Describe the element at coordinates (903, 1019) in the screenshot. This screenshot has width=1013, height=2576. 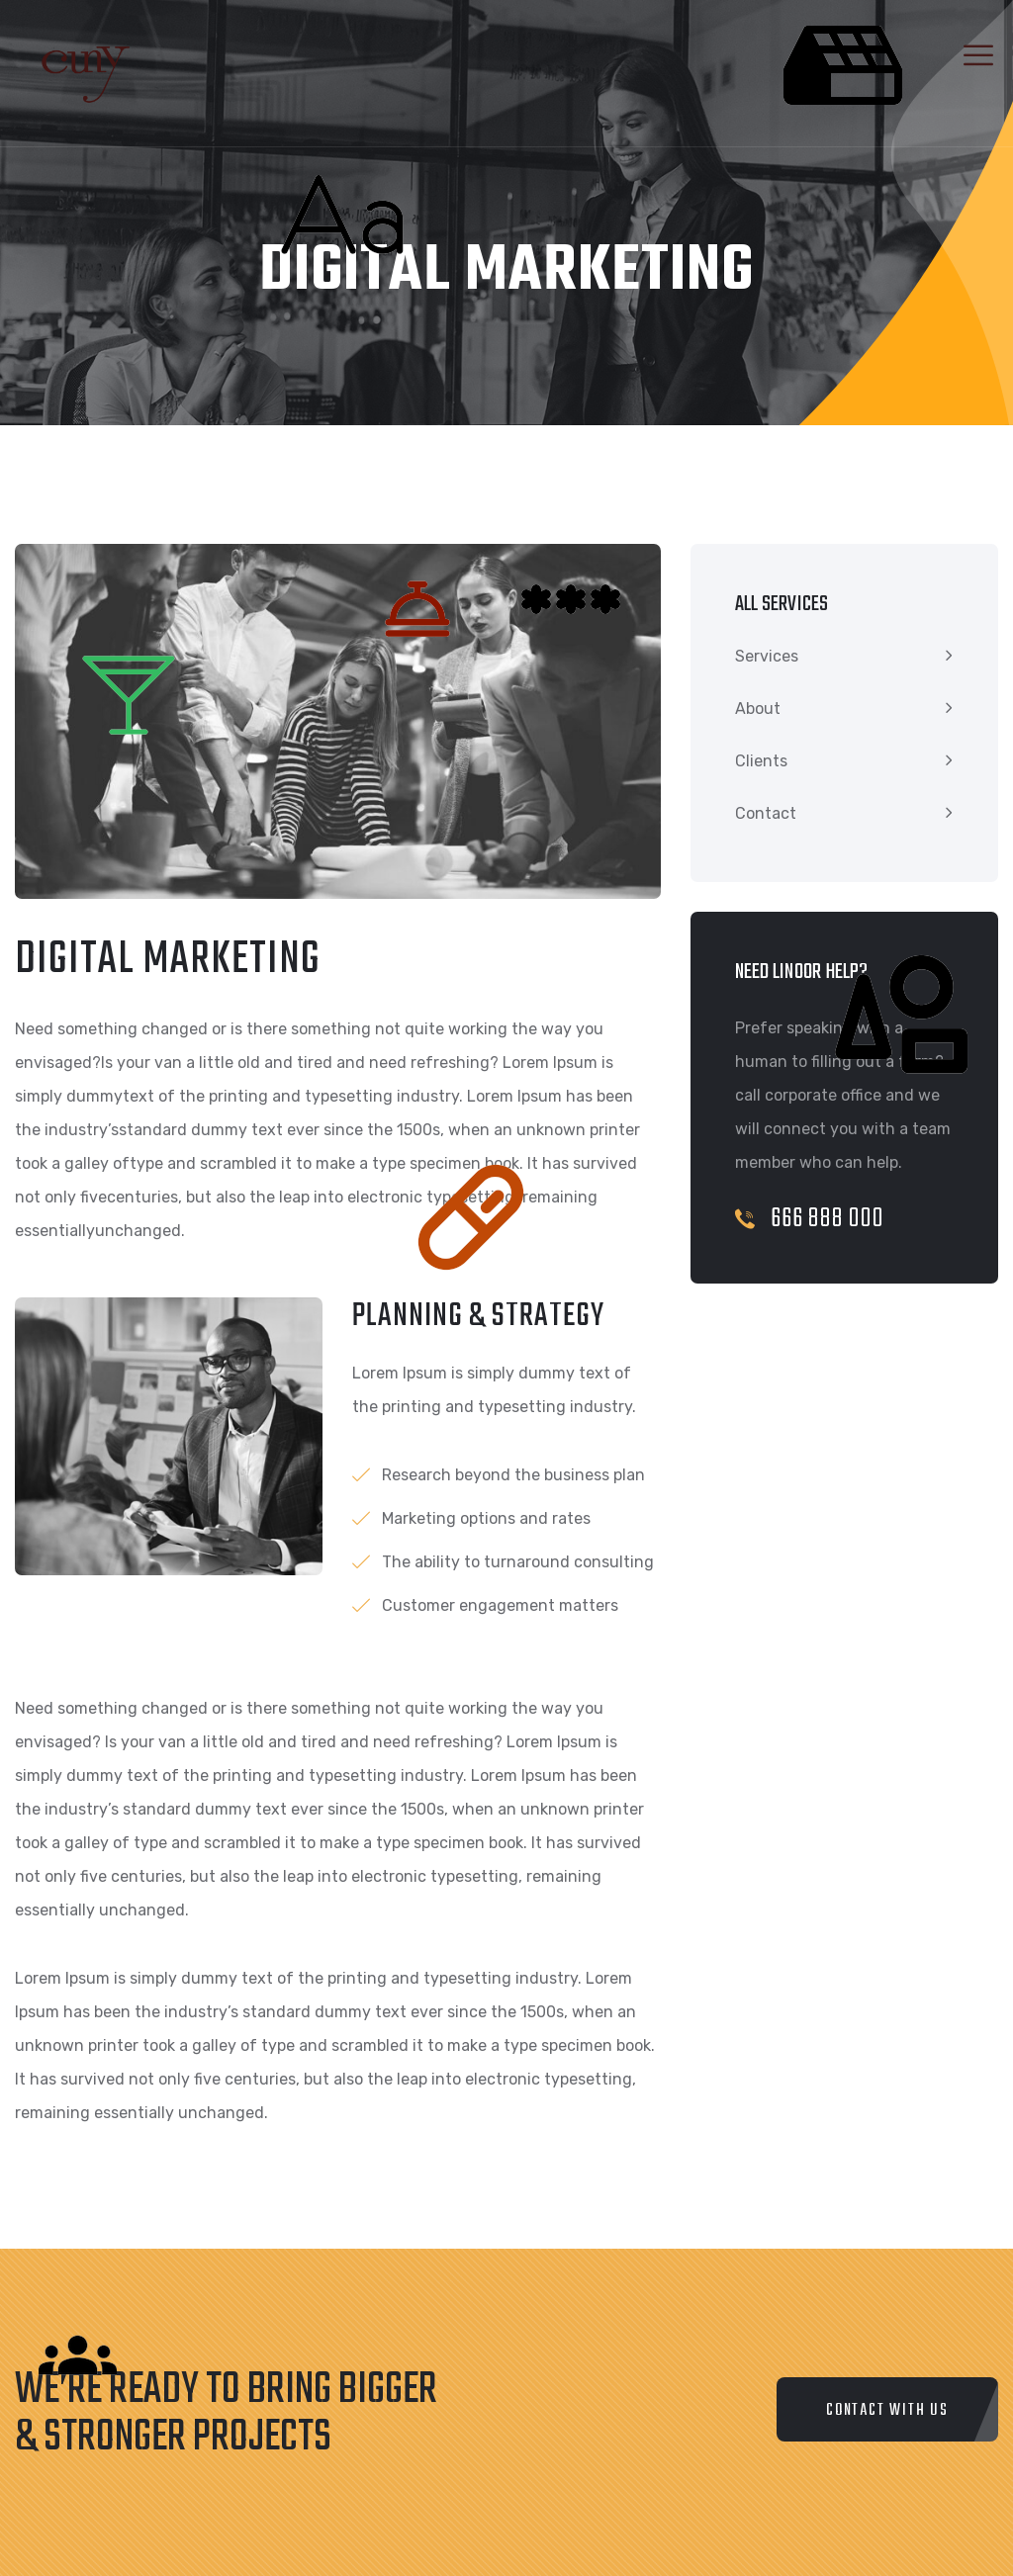
I see `access shape tools or drawing options` at that location.